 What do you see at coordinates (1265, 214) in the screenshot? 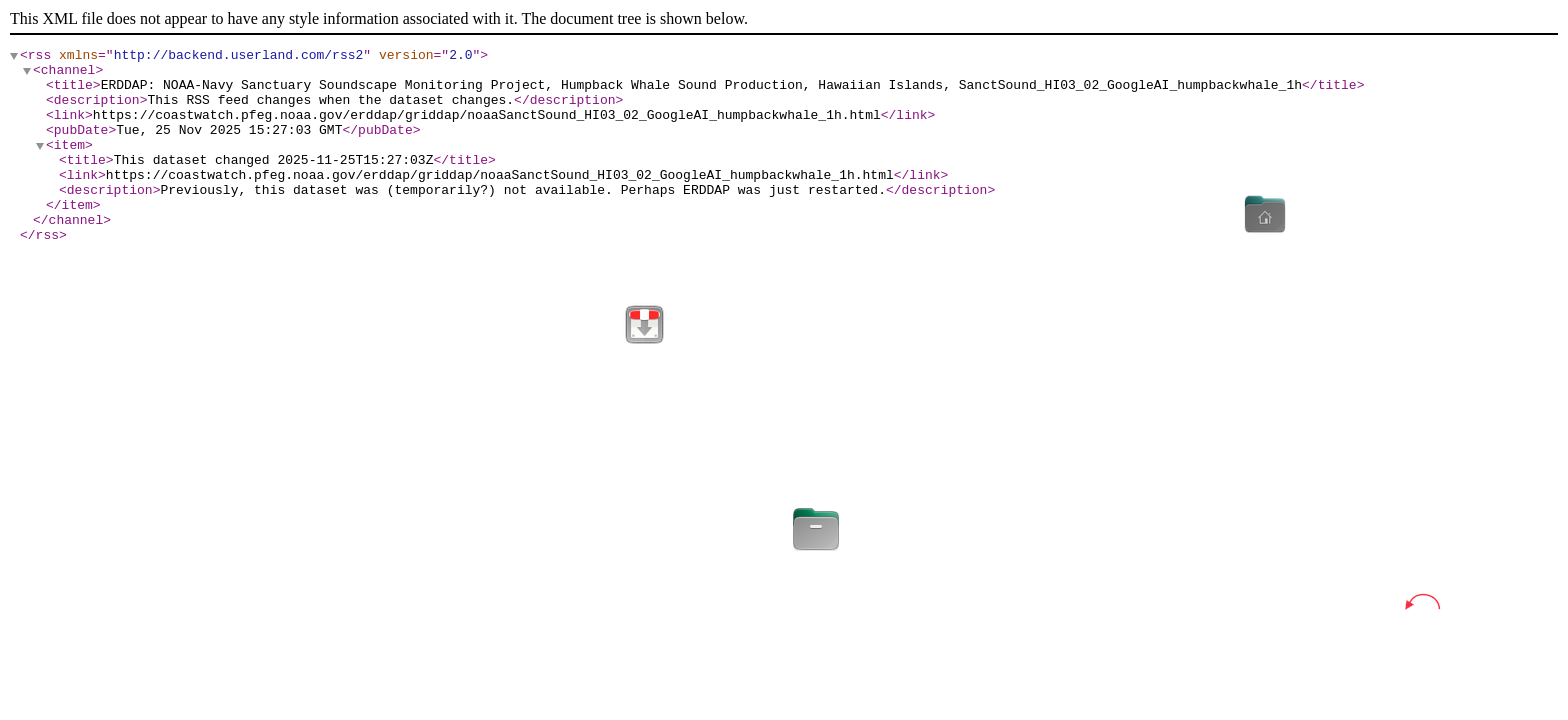
I see `access your home folder` at bounding box center [1265, 214].